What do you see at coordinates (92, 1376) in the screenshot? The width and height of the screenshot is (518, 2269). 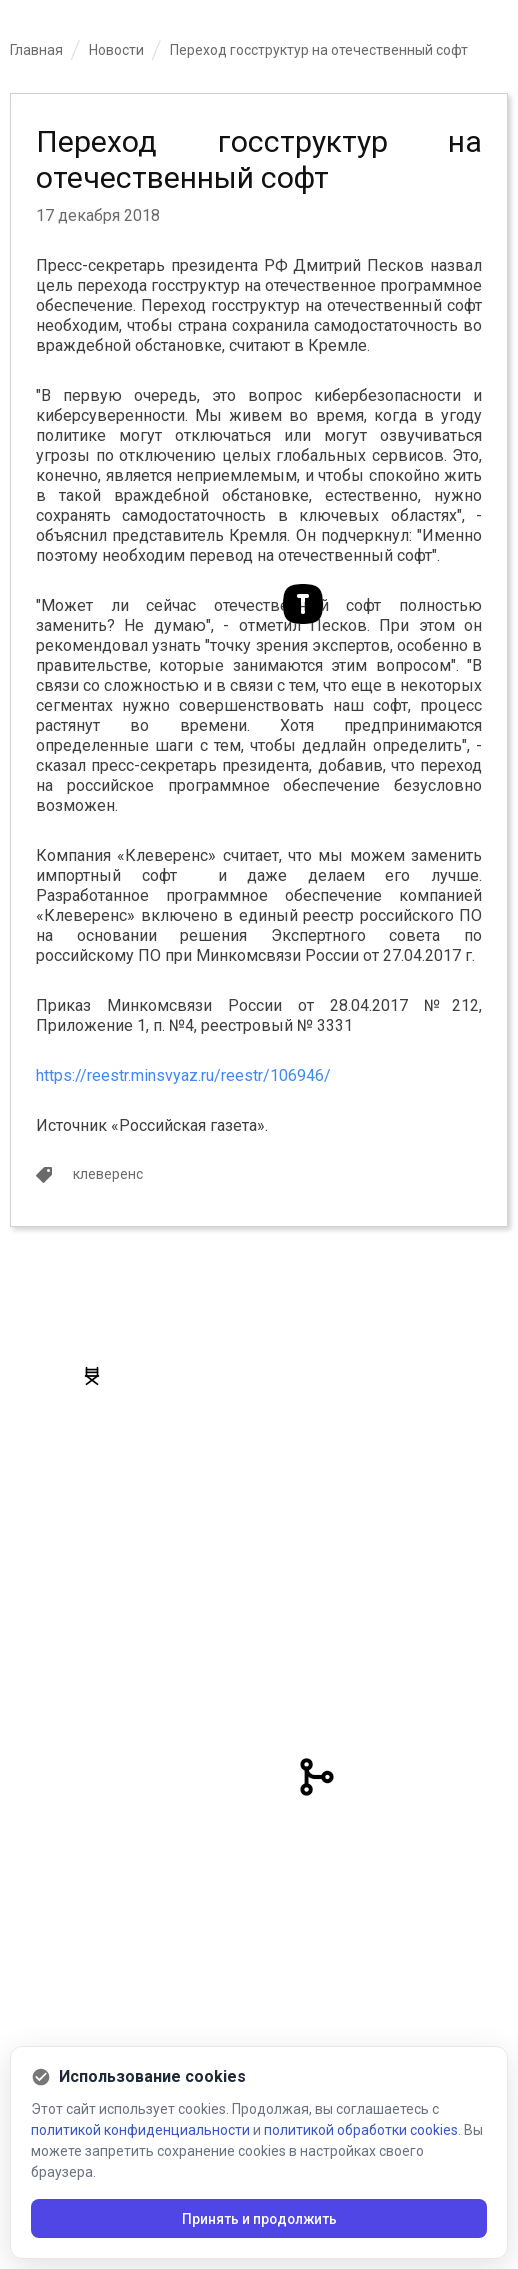 I see `access director or filmmaker tools` at bounding box center [92, 1376].